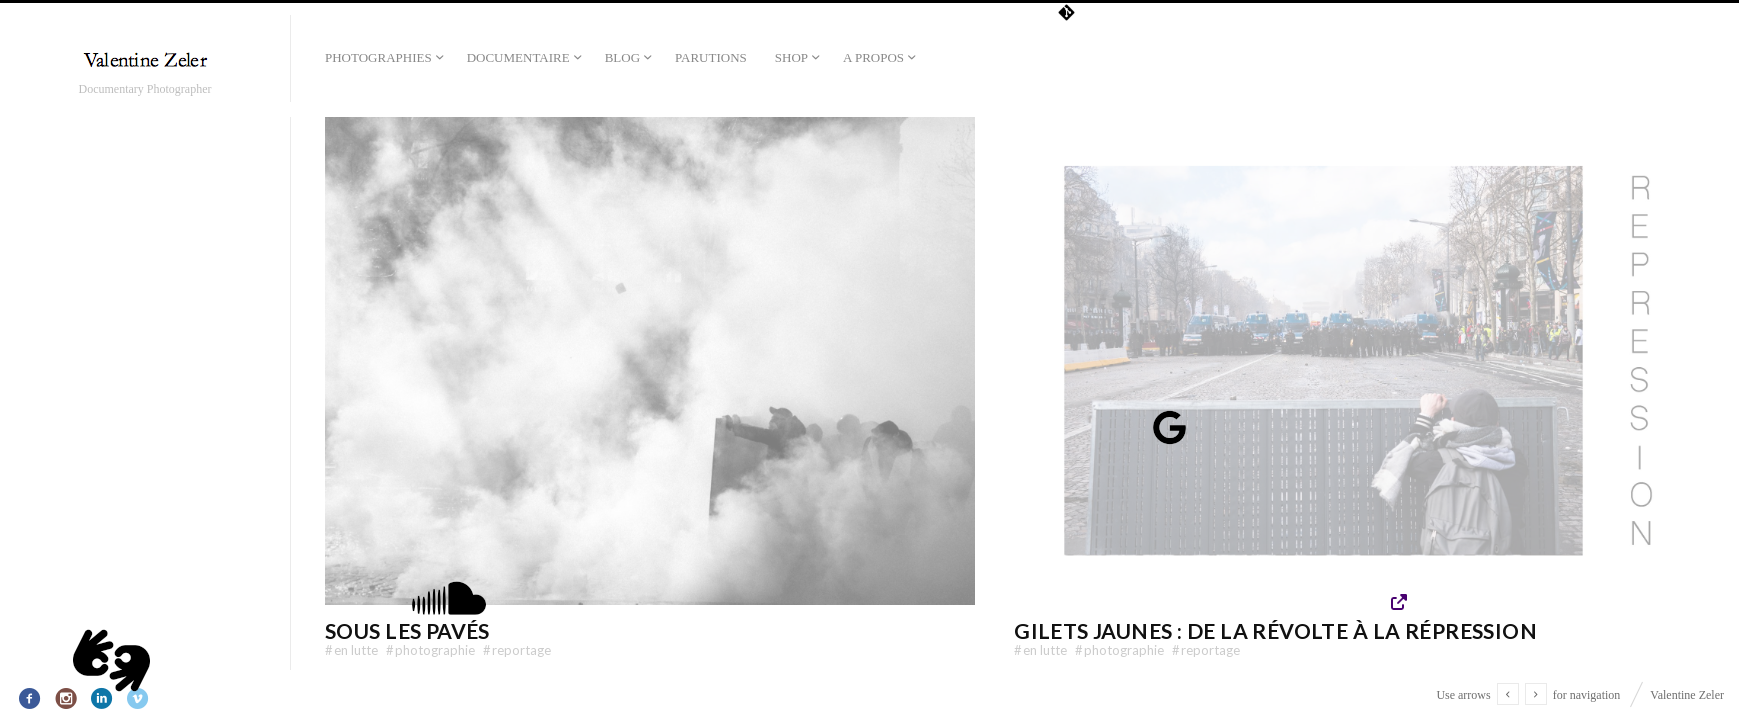 The height and width of the screenshot is (720, 1739). Describe the element at coordinates (1399, 602) in the screenshot. I see `open link in a new tab or window` at that location.